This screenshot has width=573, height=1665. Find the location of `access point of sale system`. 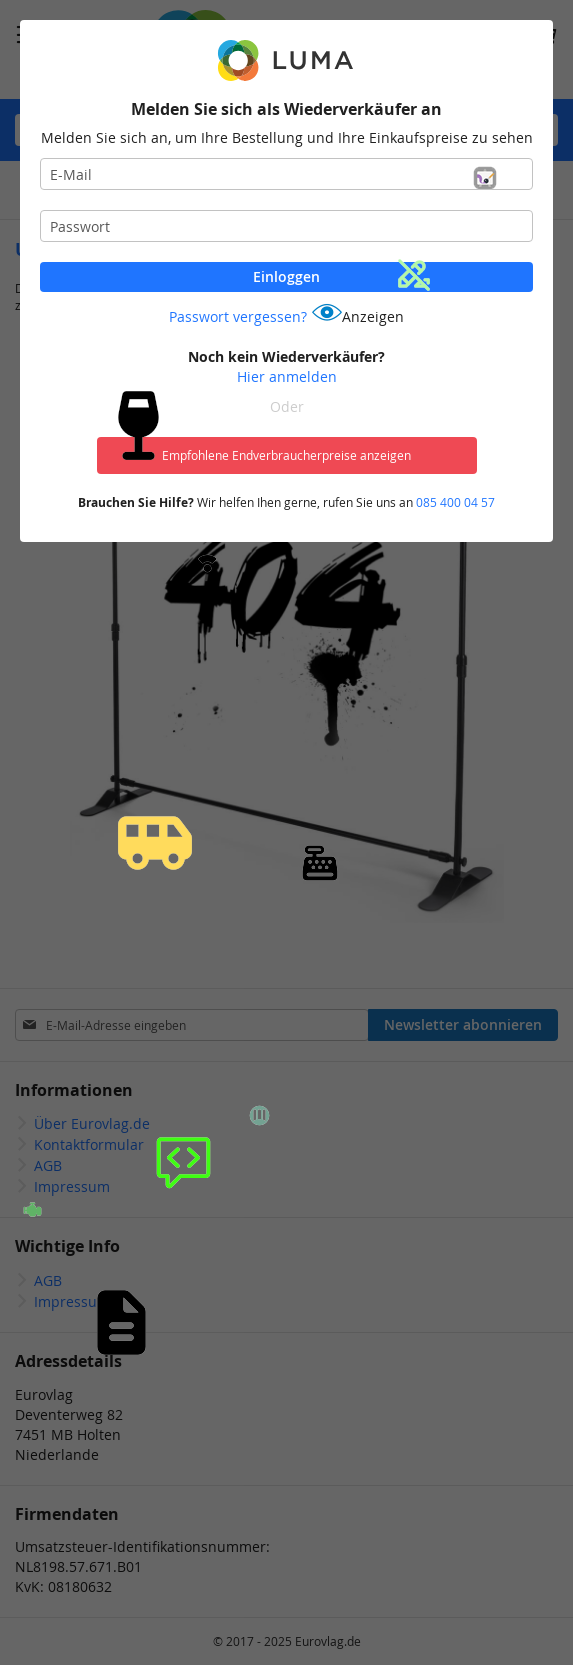

access point of sale system is located at coordinates (320, 863).